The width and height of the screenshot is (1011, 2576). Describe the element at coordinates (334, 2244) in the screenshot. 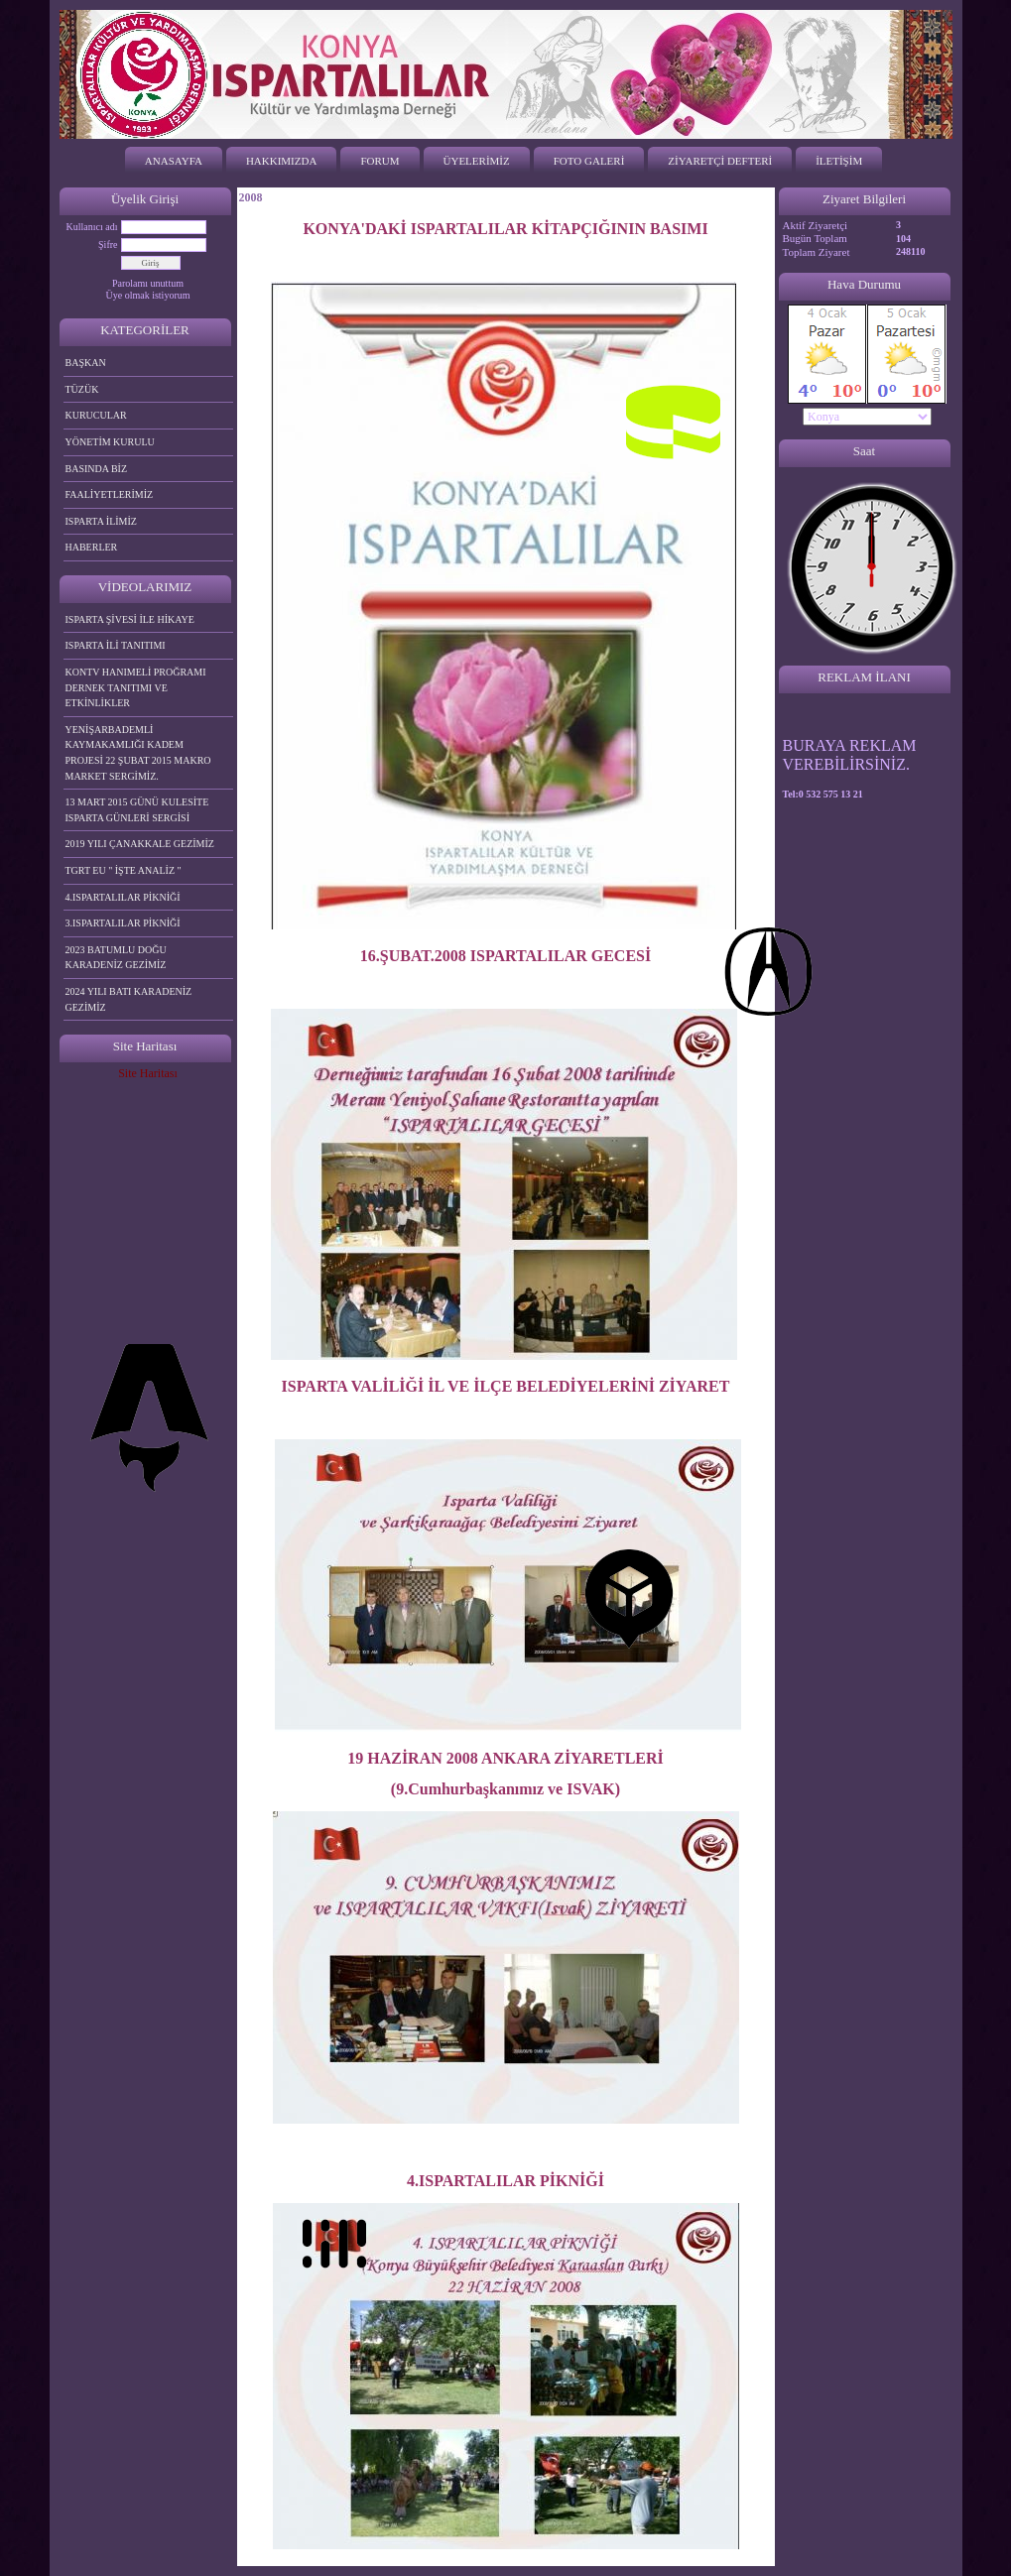

I see `scrollreveal javascript library logo` at that location.